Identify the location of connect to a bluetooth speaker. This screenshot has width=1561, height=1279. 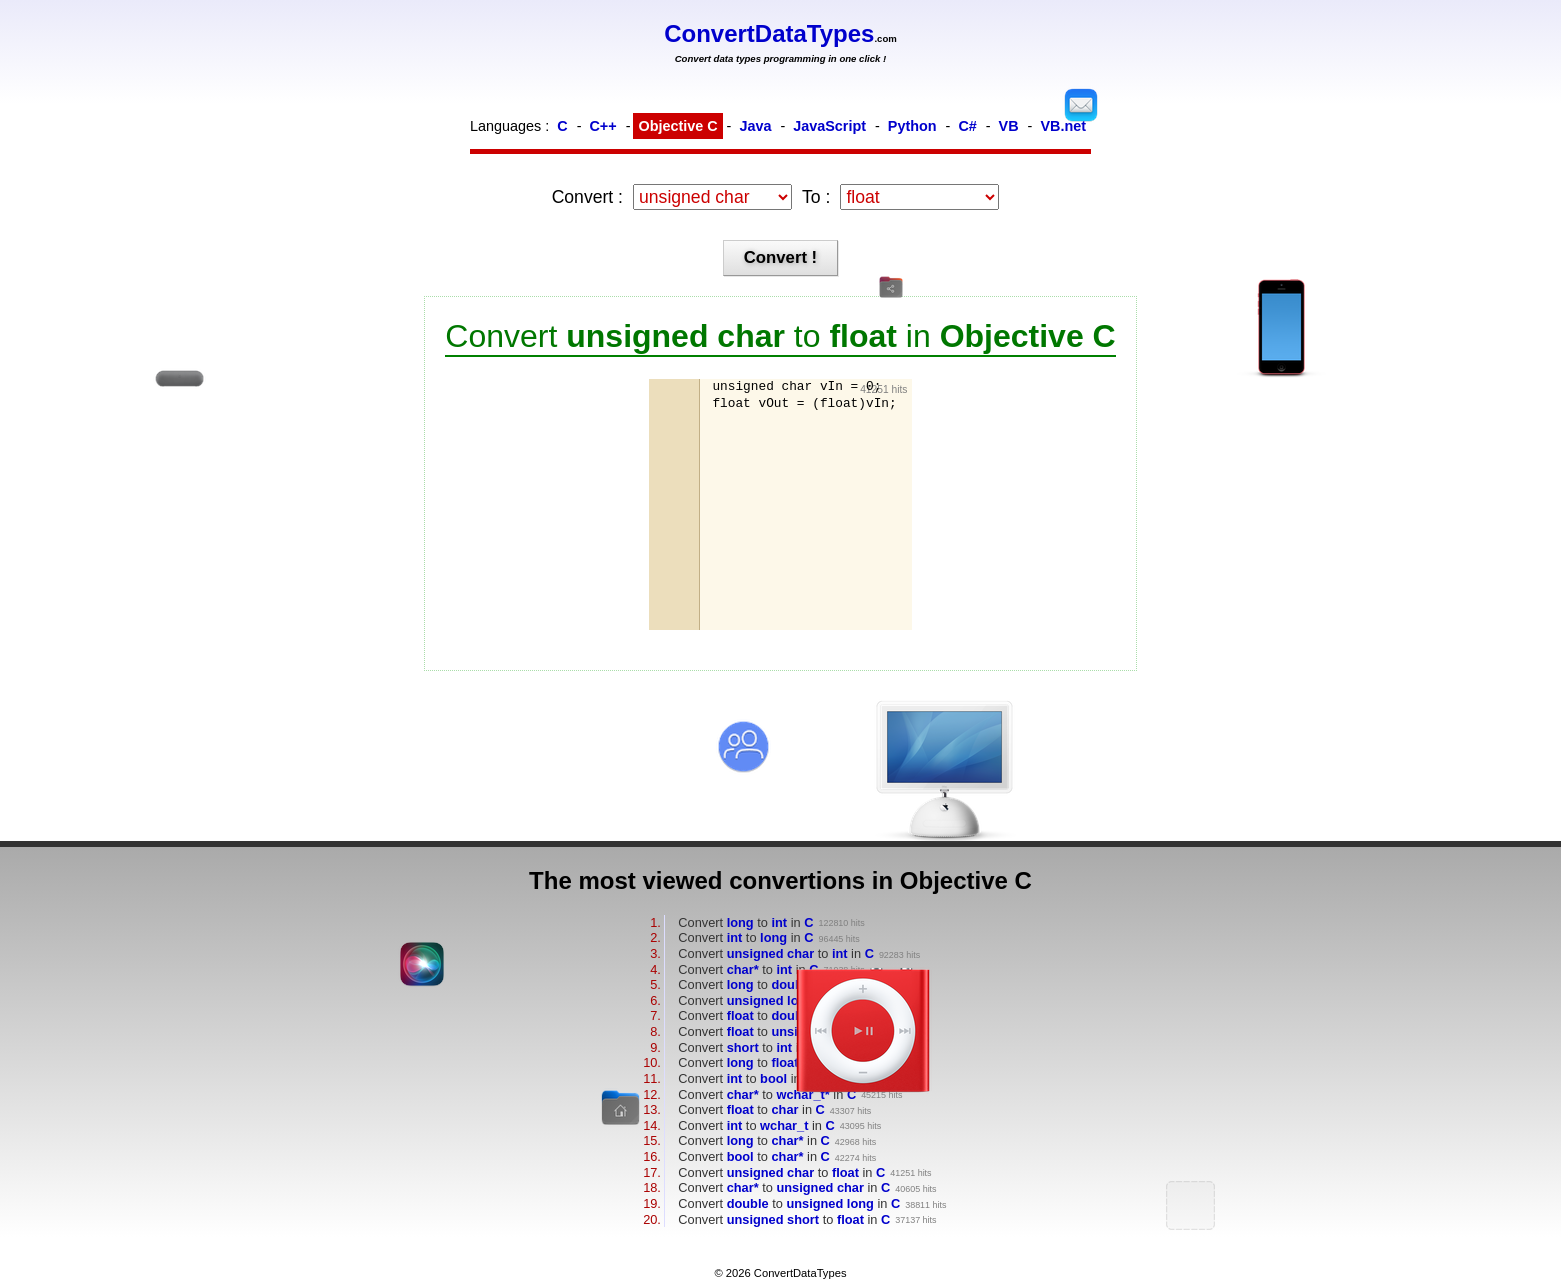
(179, 378).